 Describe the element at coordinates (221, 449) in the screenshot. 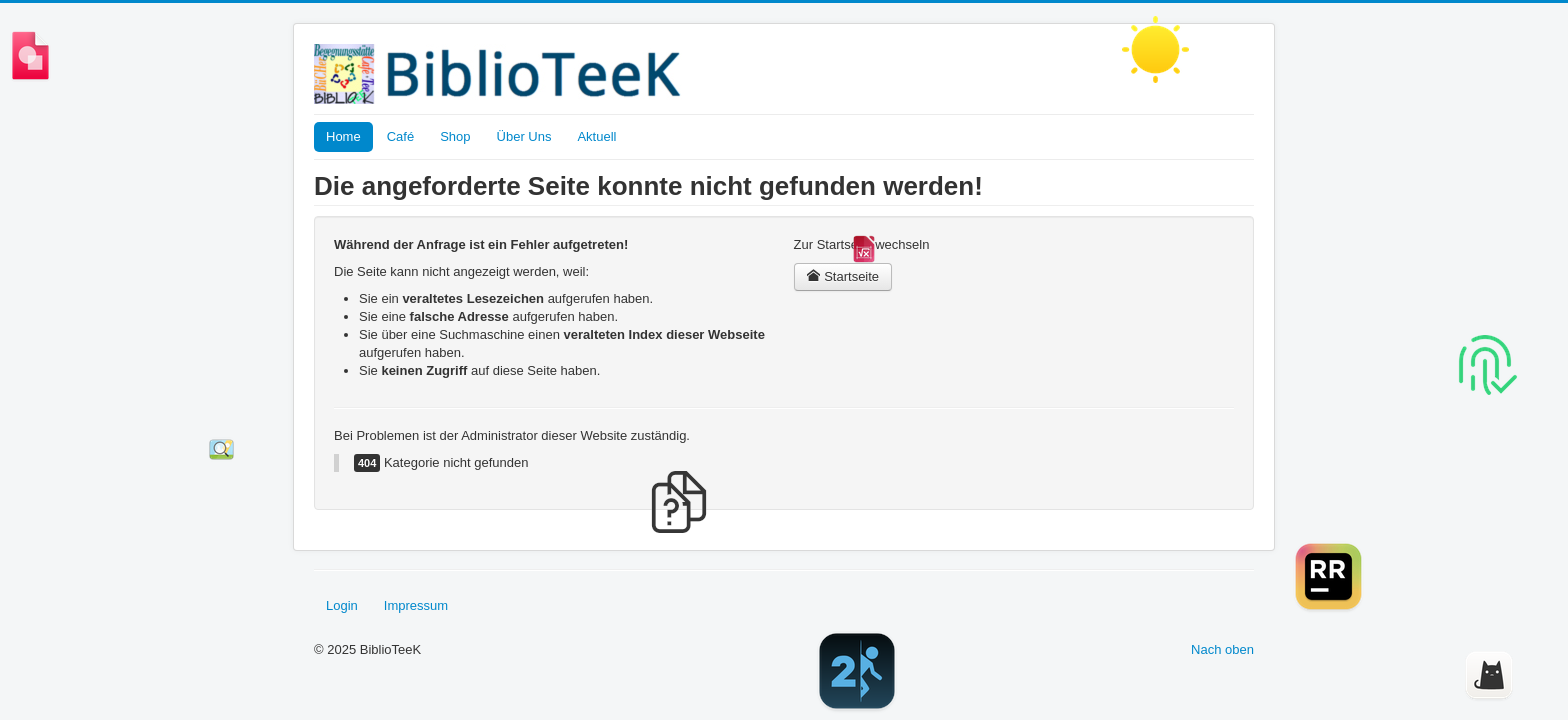

I see `open image viewer application` at that location.